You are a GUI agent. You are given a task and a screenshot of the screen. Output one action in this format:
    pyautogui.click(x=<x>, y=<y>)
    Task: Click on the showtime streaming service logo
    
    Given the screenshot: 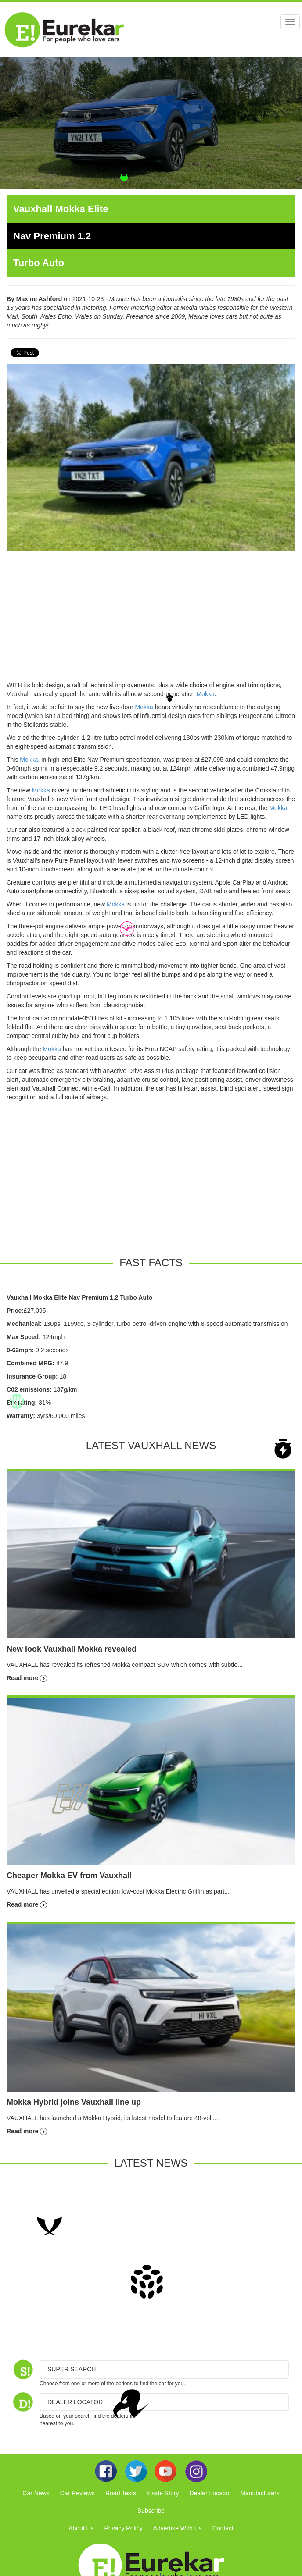 What is the action you would take?
    pyautogui.click(x=17, y=1401)
    